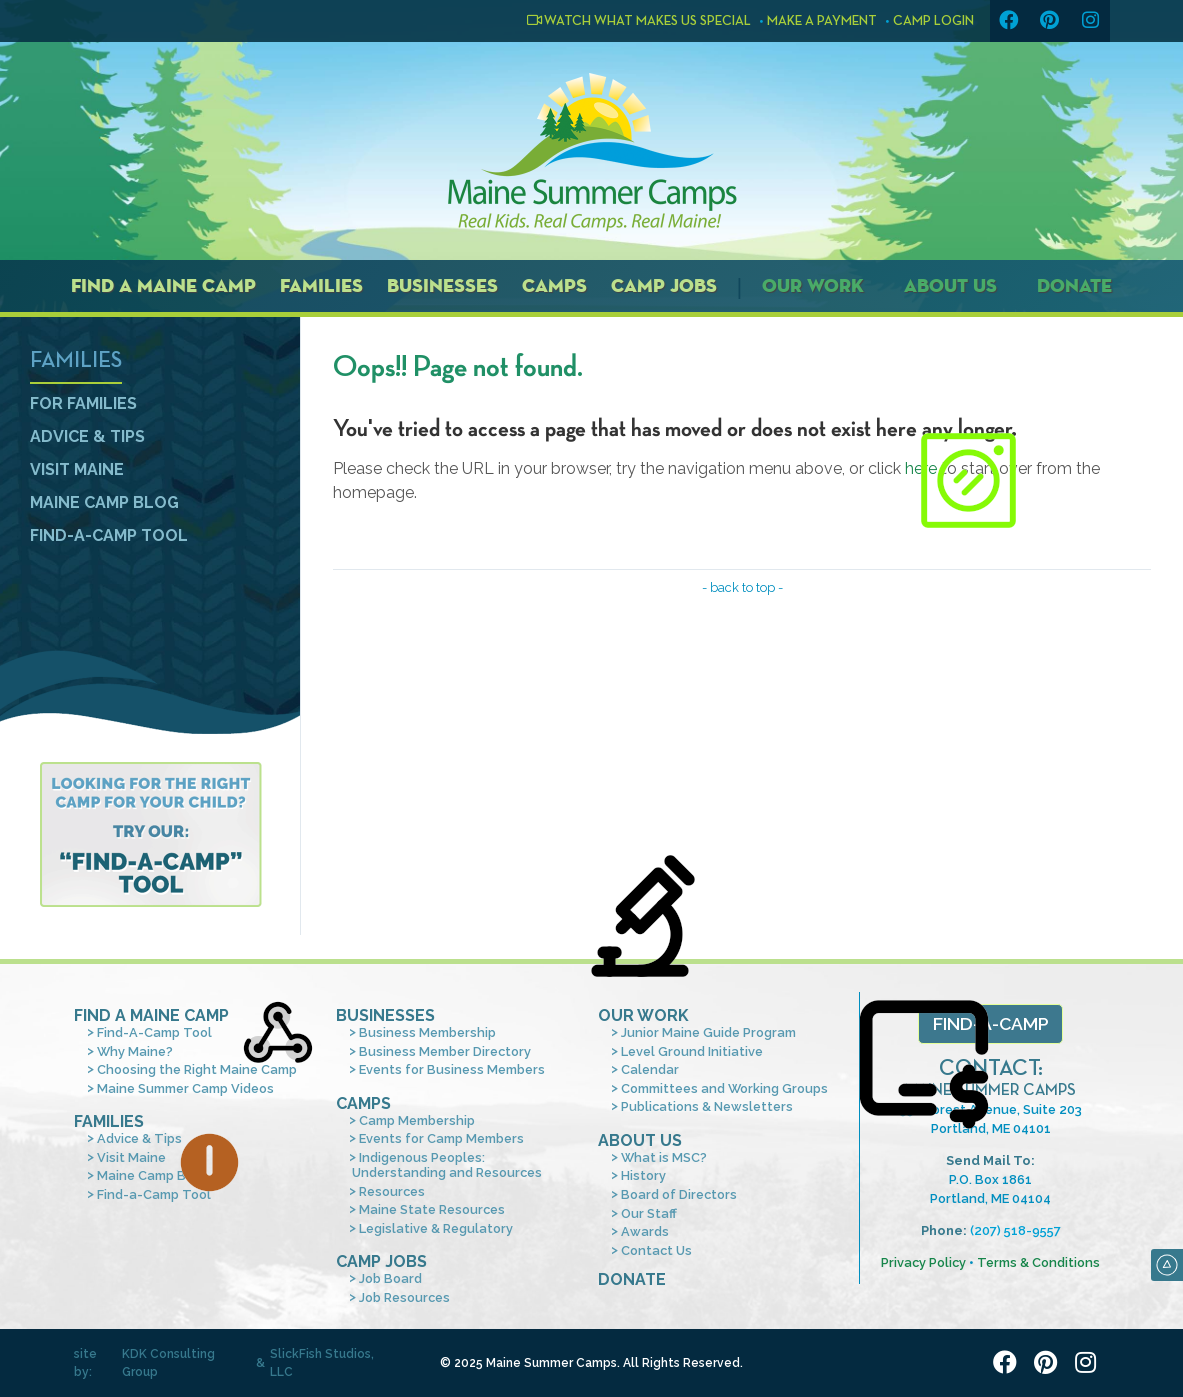 The width and height of the screenshot is (1183, 1397). Describe the element at coordinates (640, 916) in the screenshot. I see `access scientific or research tools` at that location.